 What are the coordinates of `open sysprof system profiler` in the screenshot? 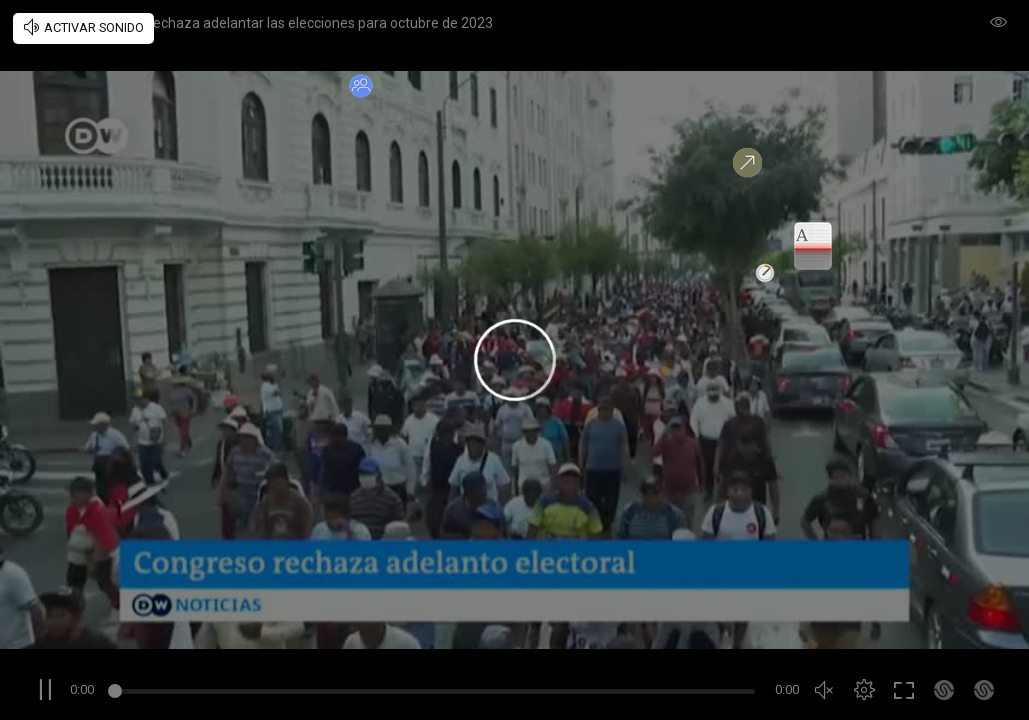 It's located at (765, 273).